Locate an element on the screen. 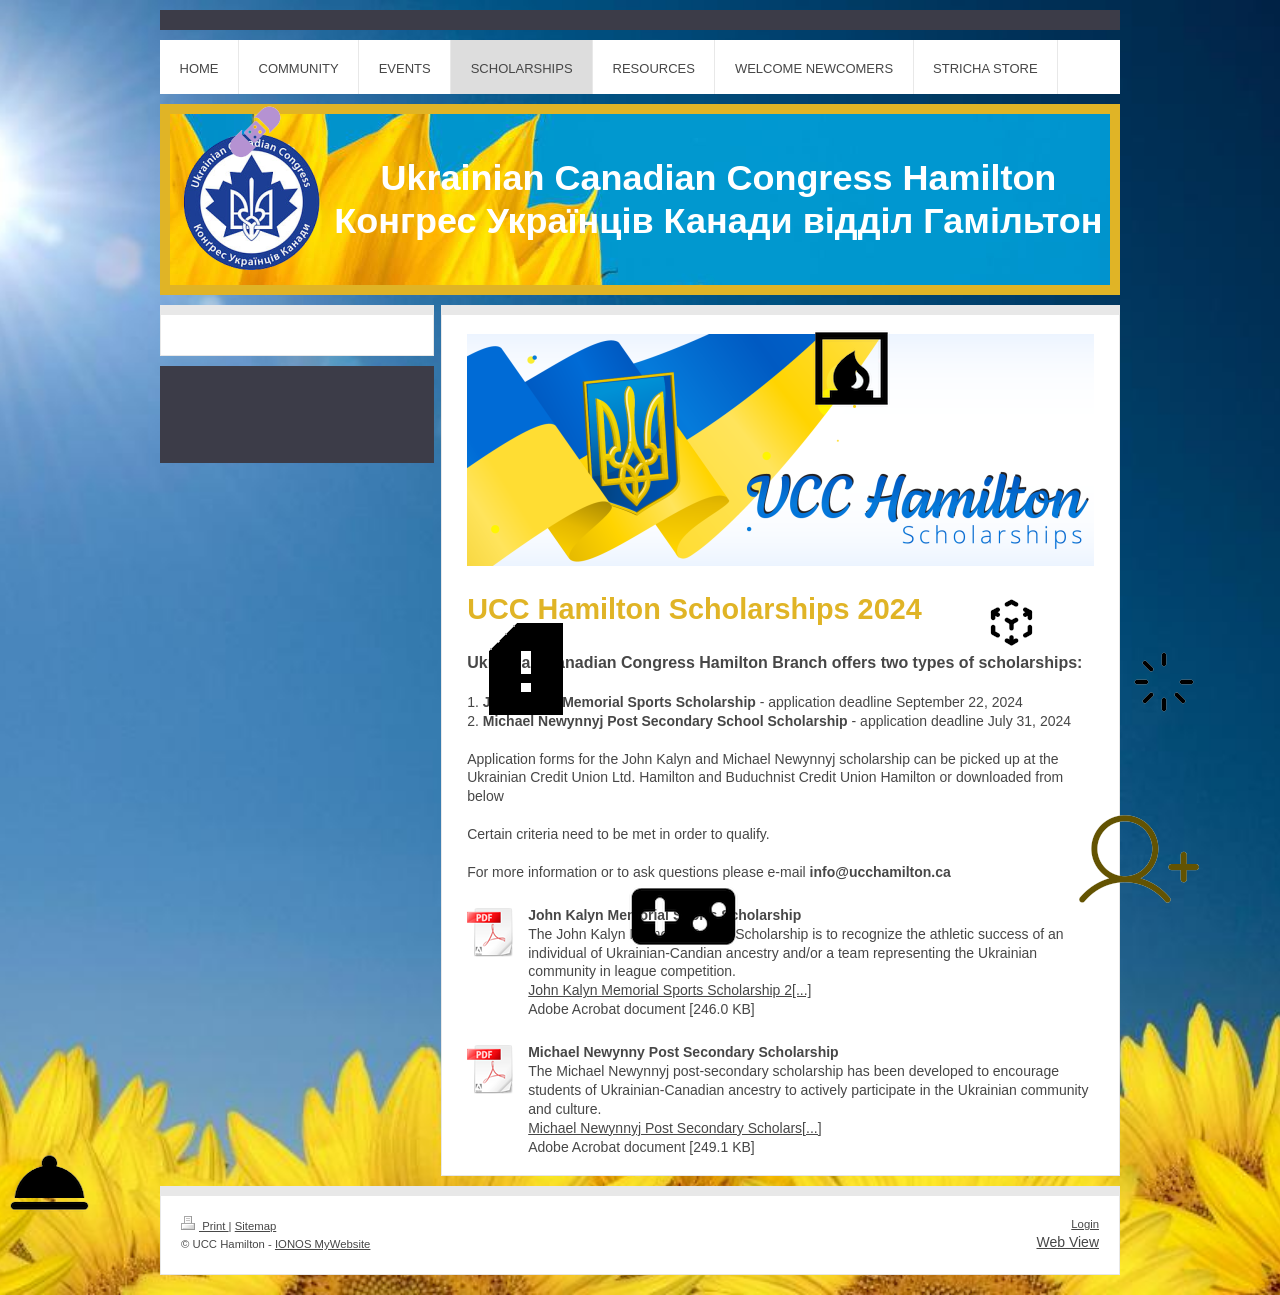 The image size is (1280, 1295). sd card error or storage issue detected is located at coordinates (526, 669).